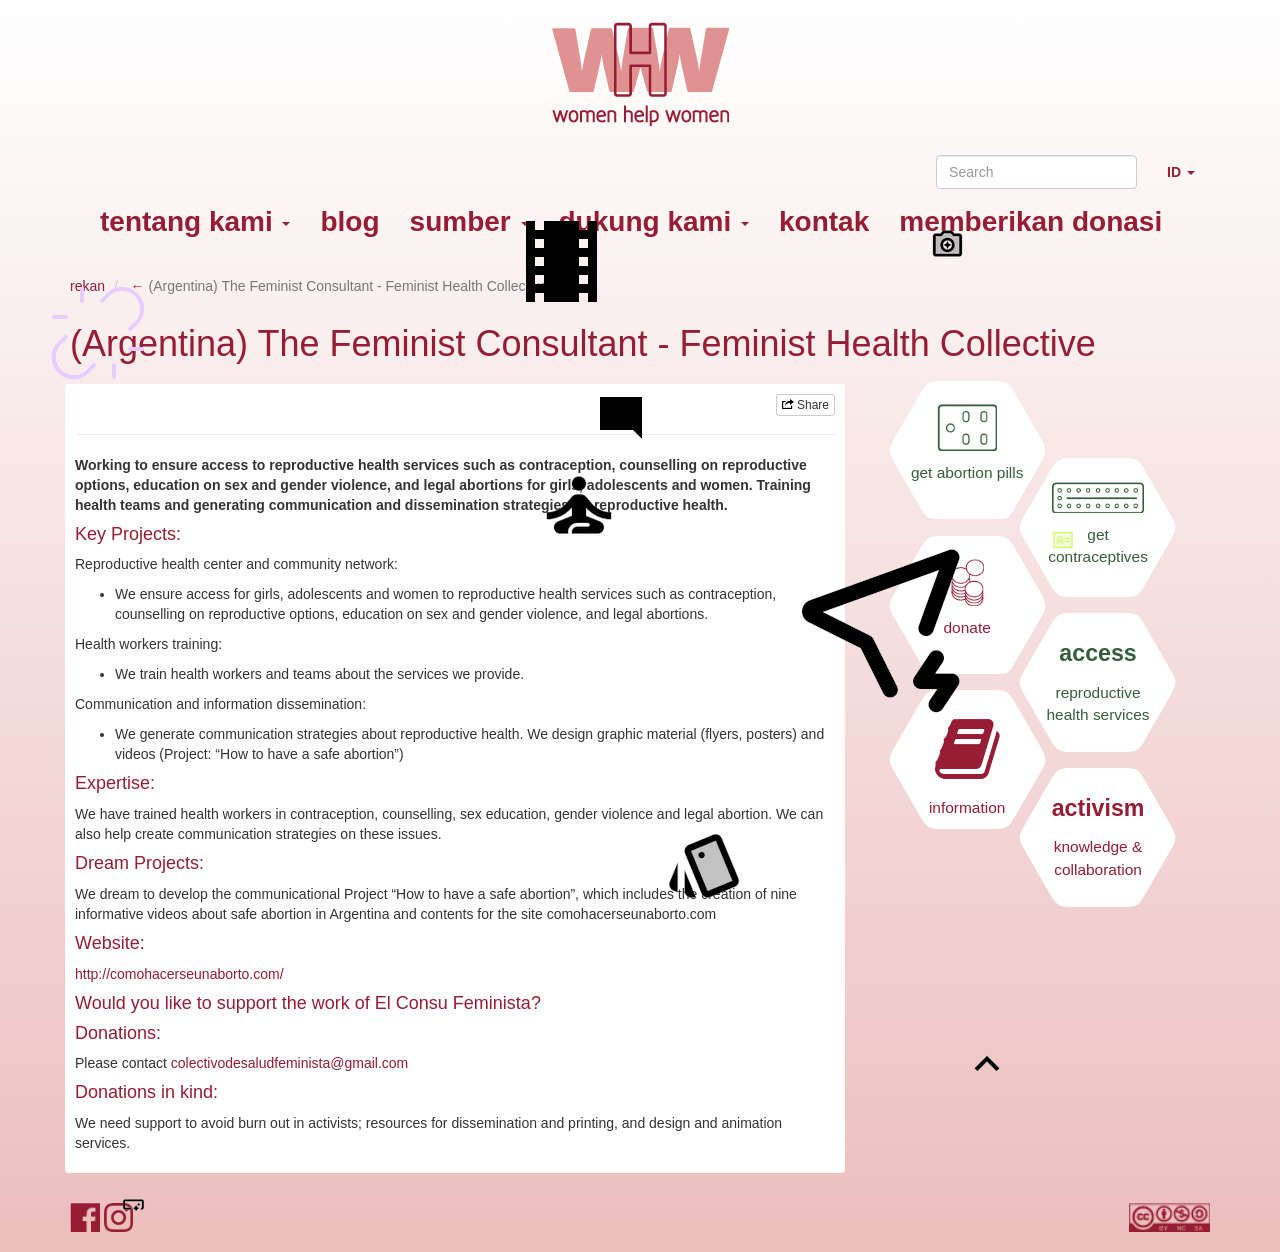 The height and width of the screenshot is (1252, 1280). What do you see at coordinates (705, 865) in the screenshot?
I see `access style or theme options` at bounding box center [705, 865].